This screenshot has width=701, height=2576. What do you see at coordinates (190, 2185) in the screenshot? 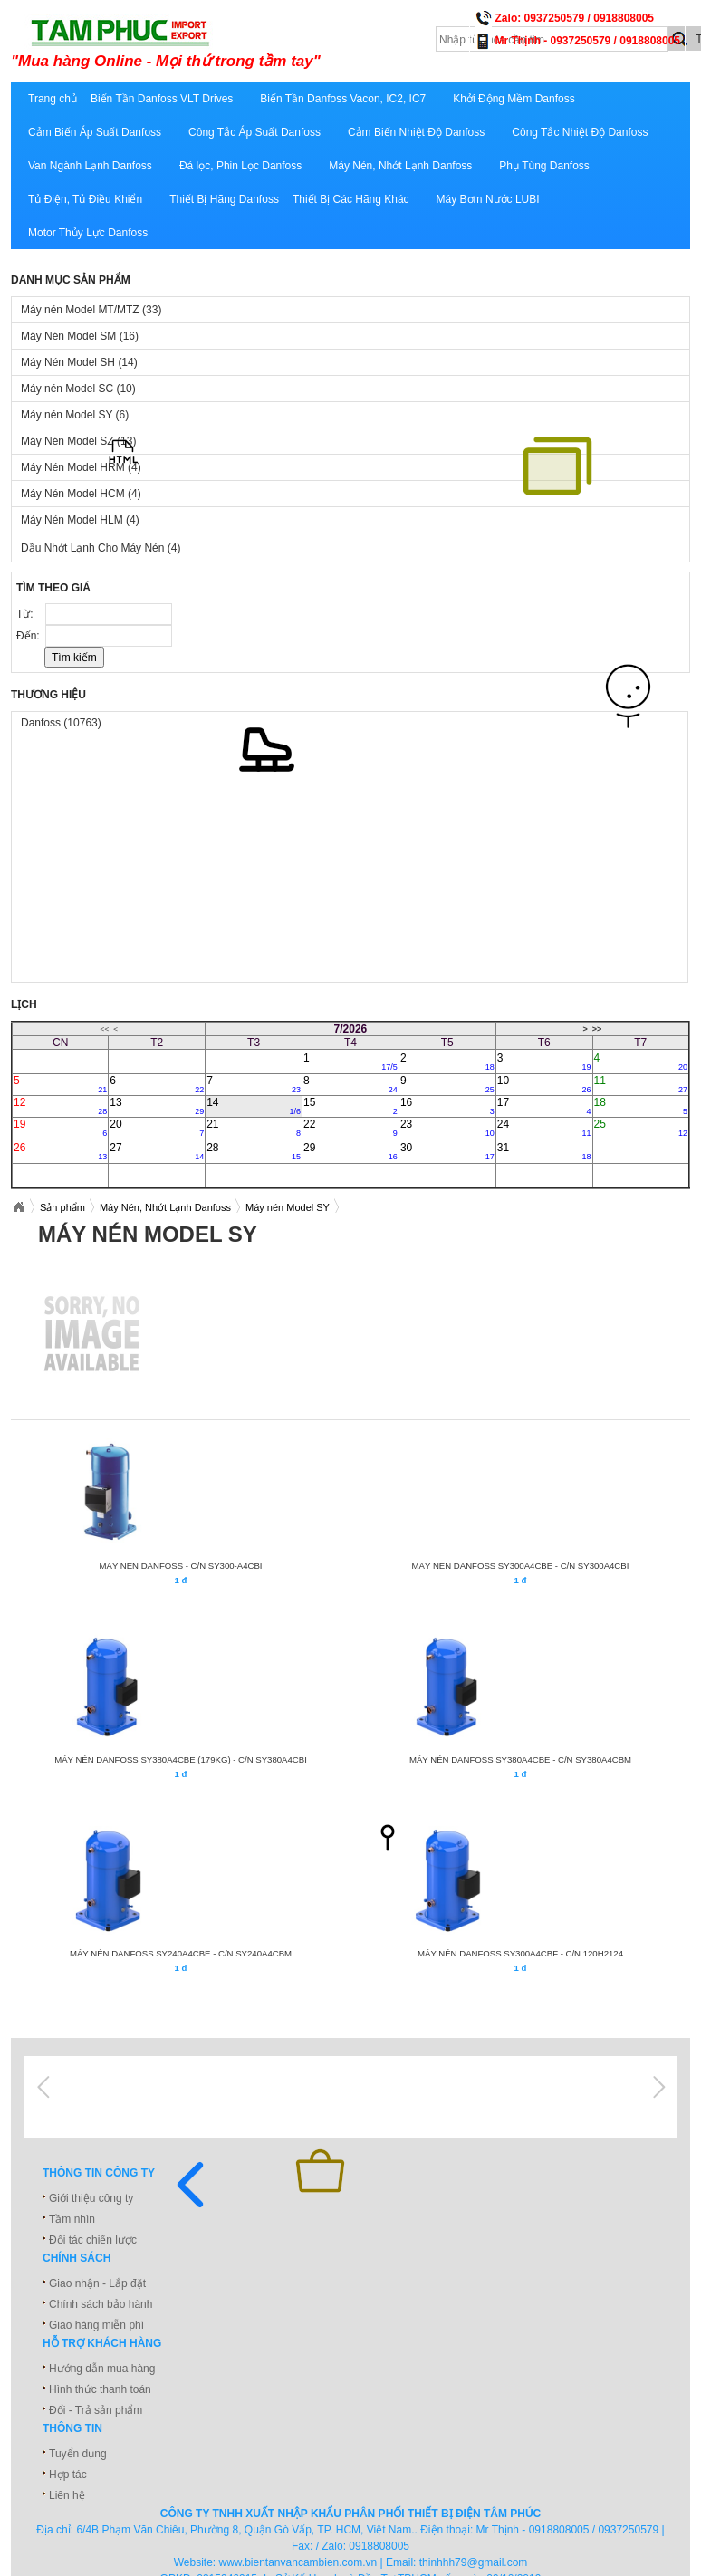
I see `go back to the previous screen` at bounding box center [190, 2185].